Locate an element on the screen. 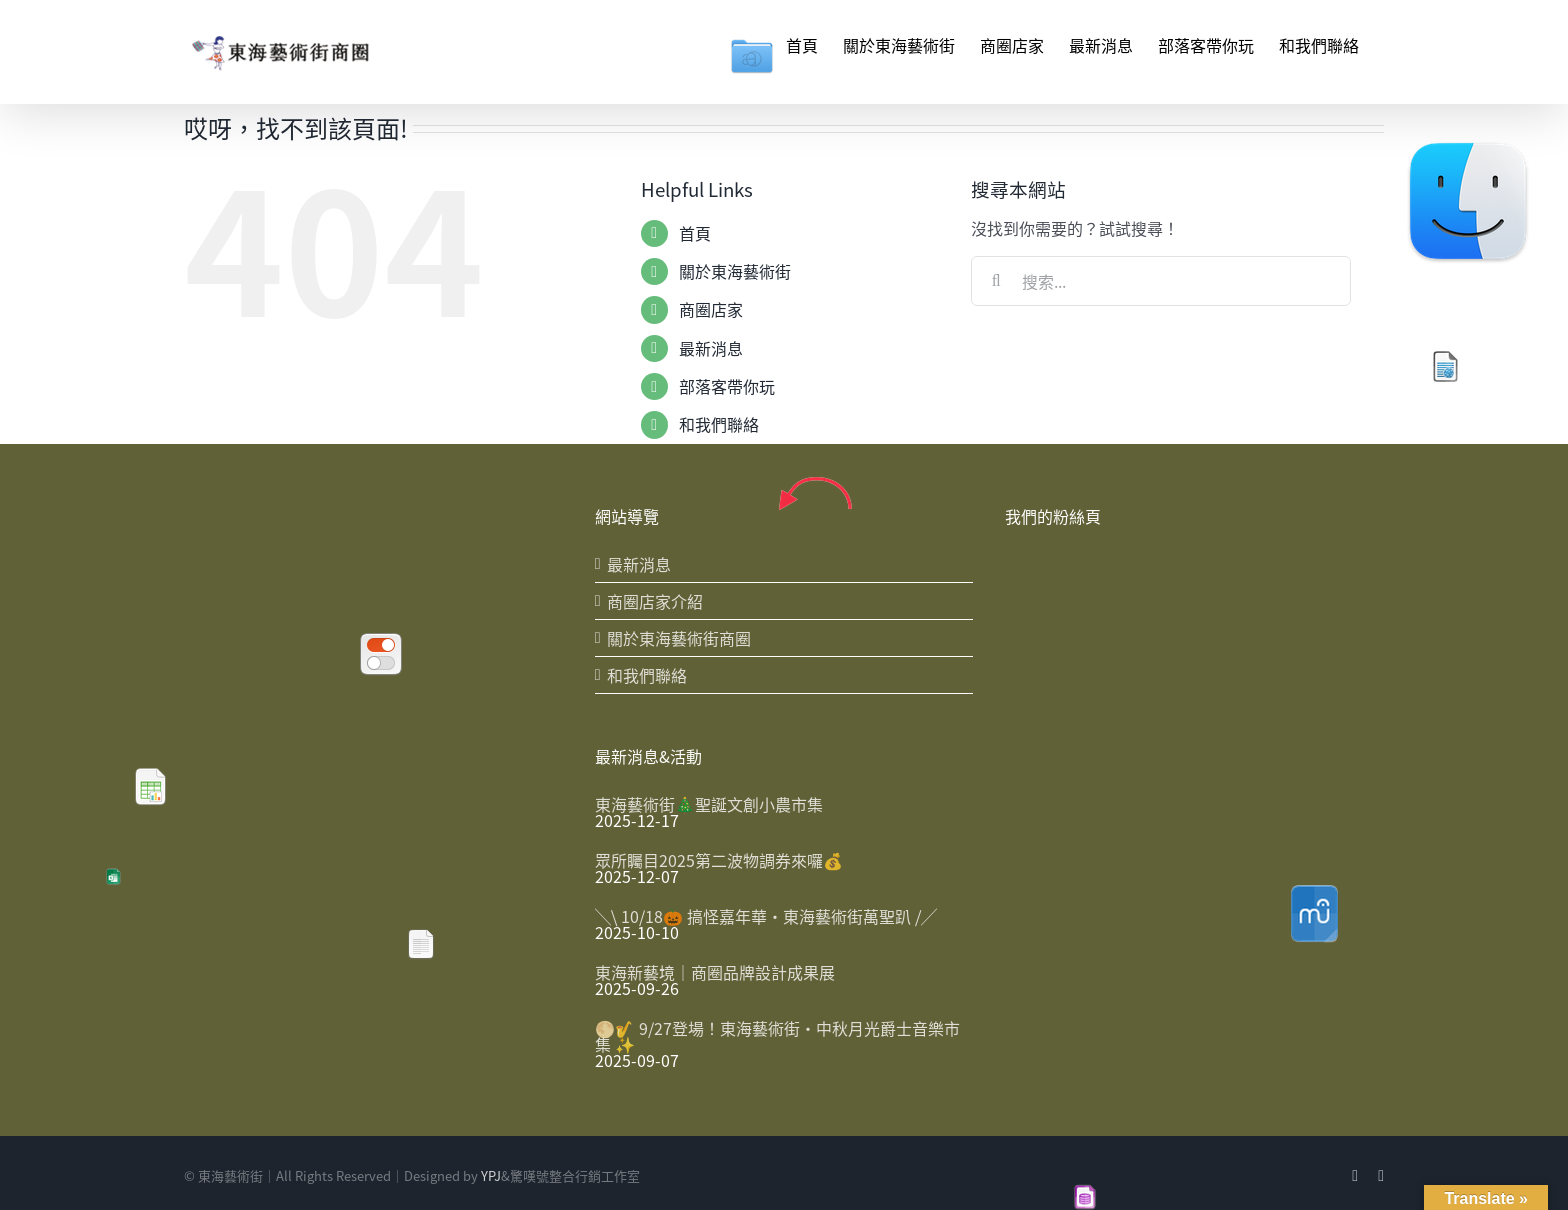  open a libreoffice web document is located at coordinates (1445, 366).